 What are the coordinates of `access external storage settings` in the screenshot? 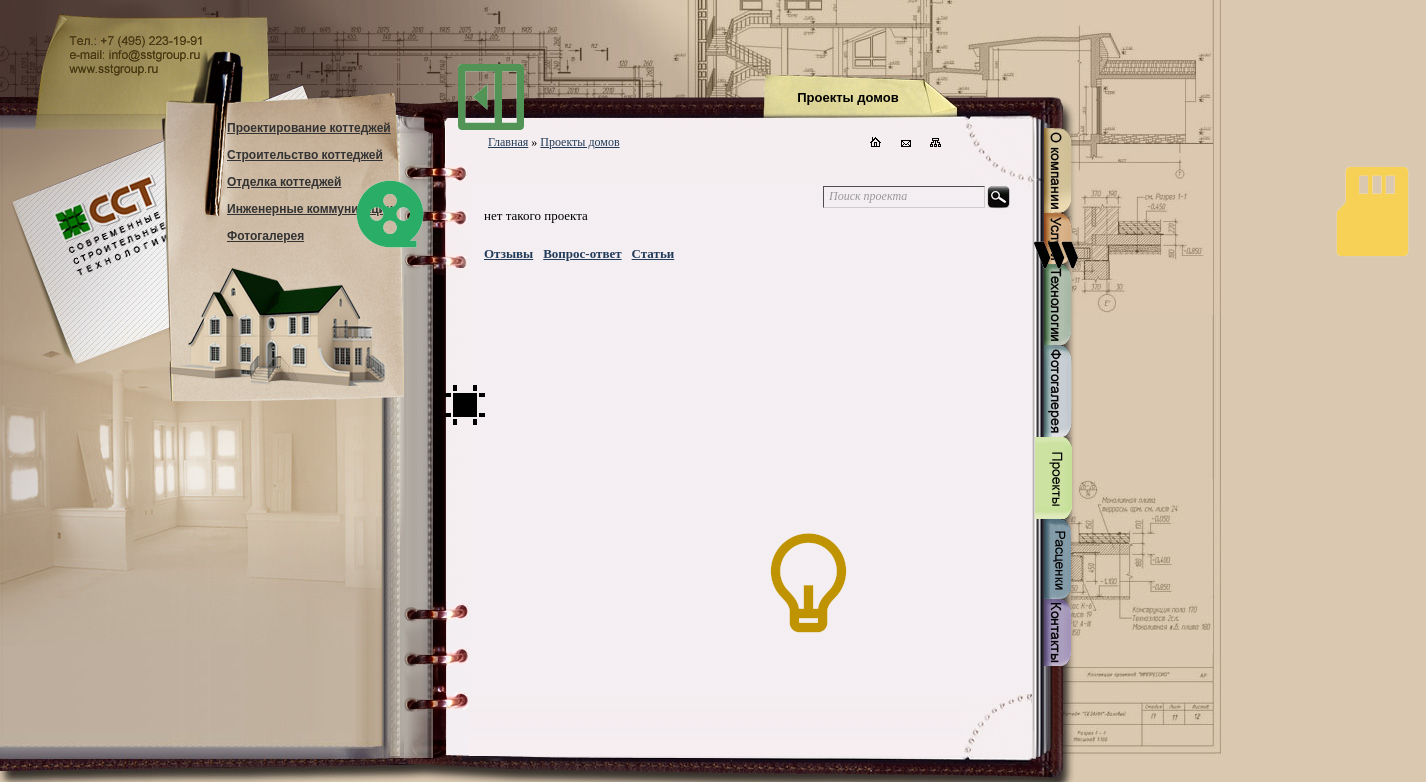 It's located at (1372, 211).